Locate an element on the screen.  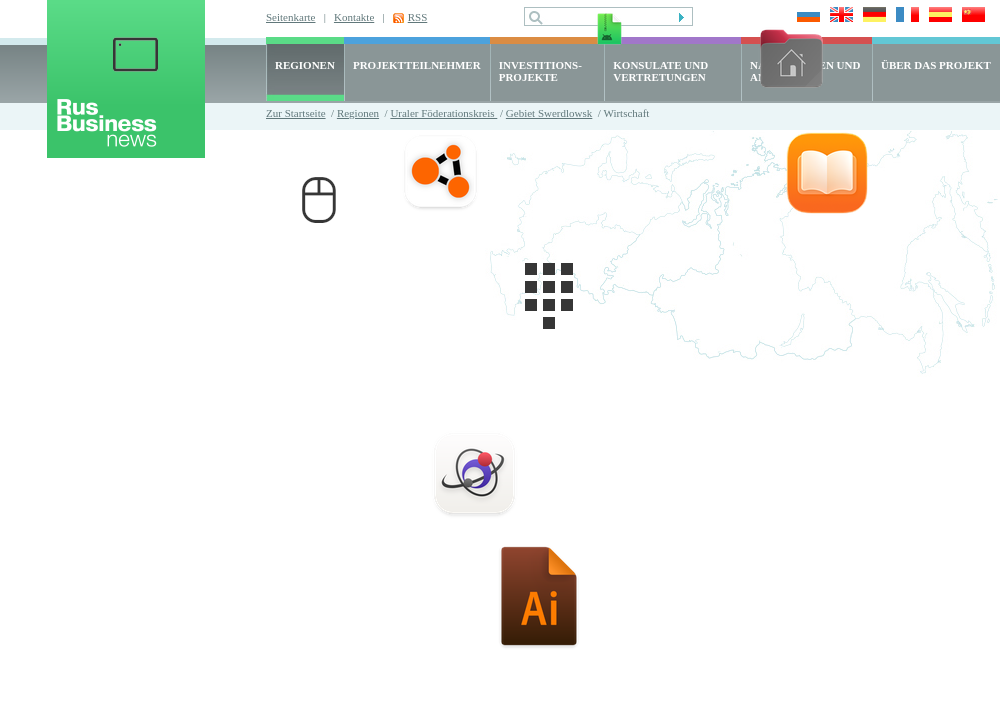
mouse input device settings is located at coordinates (320, 198).